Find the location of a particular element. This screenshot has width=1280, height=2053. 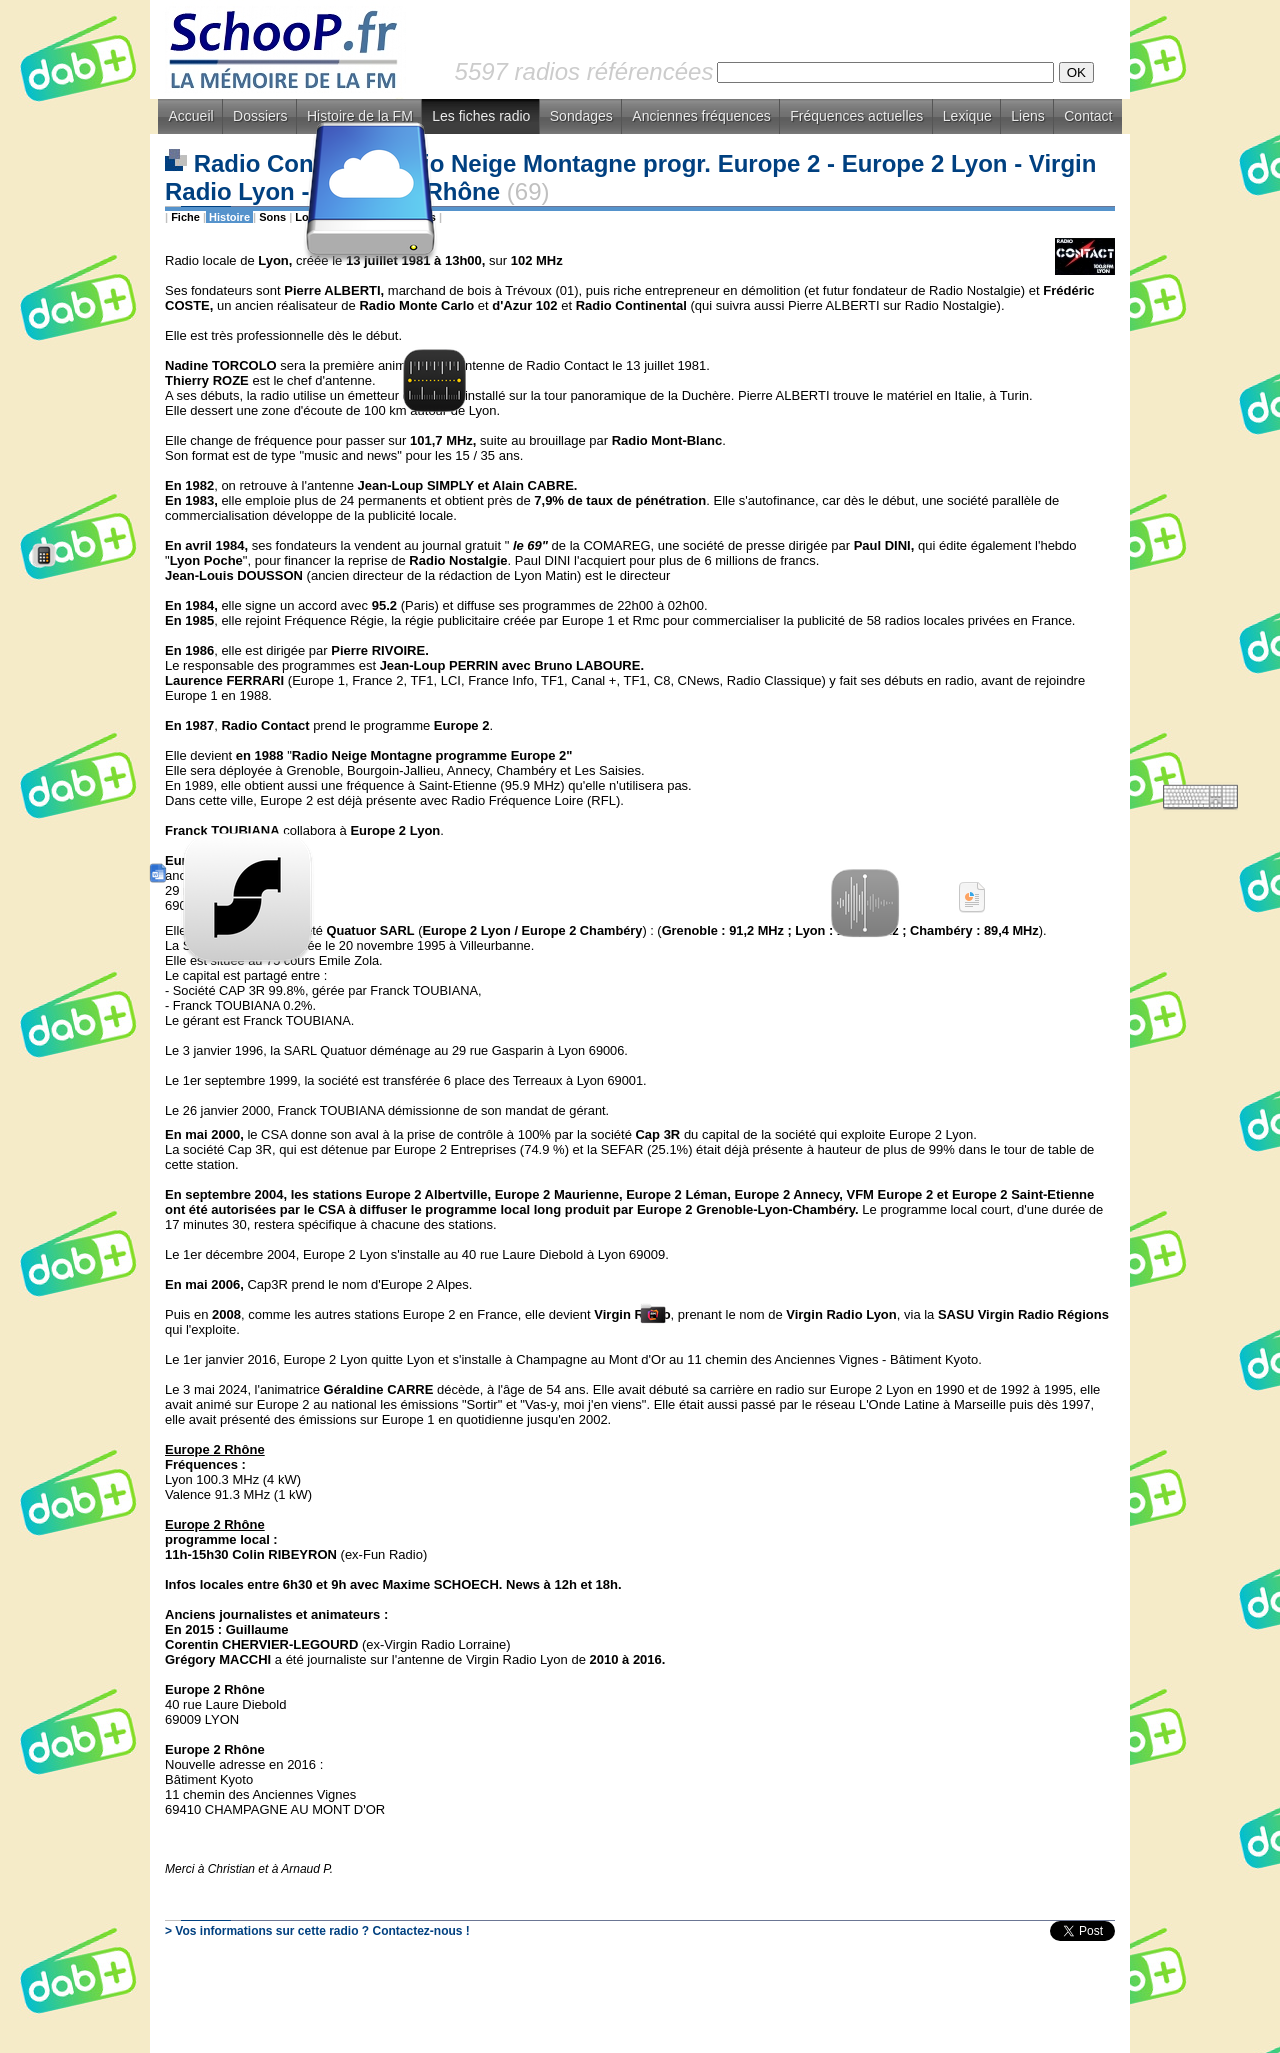

open the Measure app is located at coordinates (434, 380).